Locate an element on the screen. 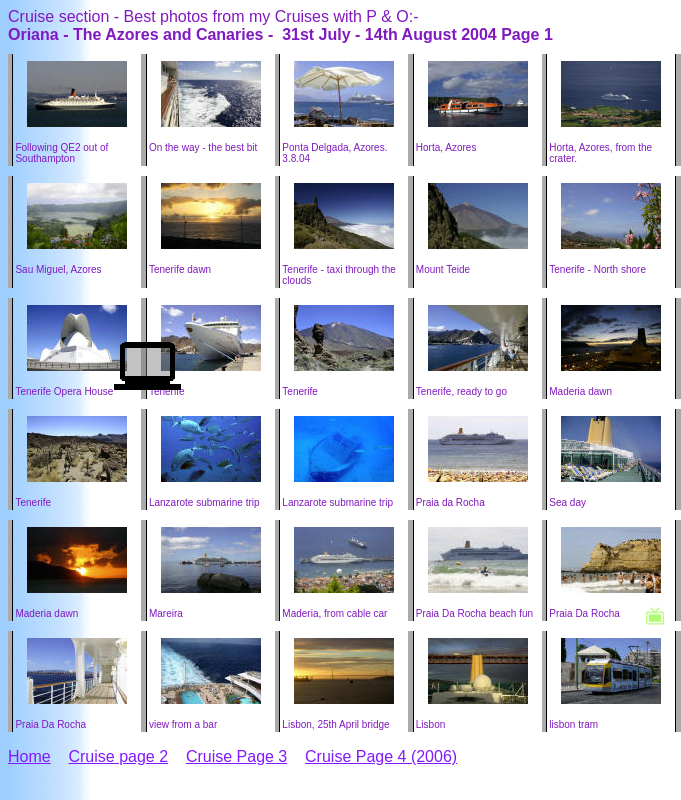 The width and height of the screenshot is (681, 800). access windows laptop or PC settings is located at coordinates (147, 367).